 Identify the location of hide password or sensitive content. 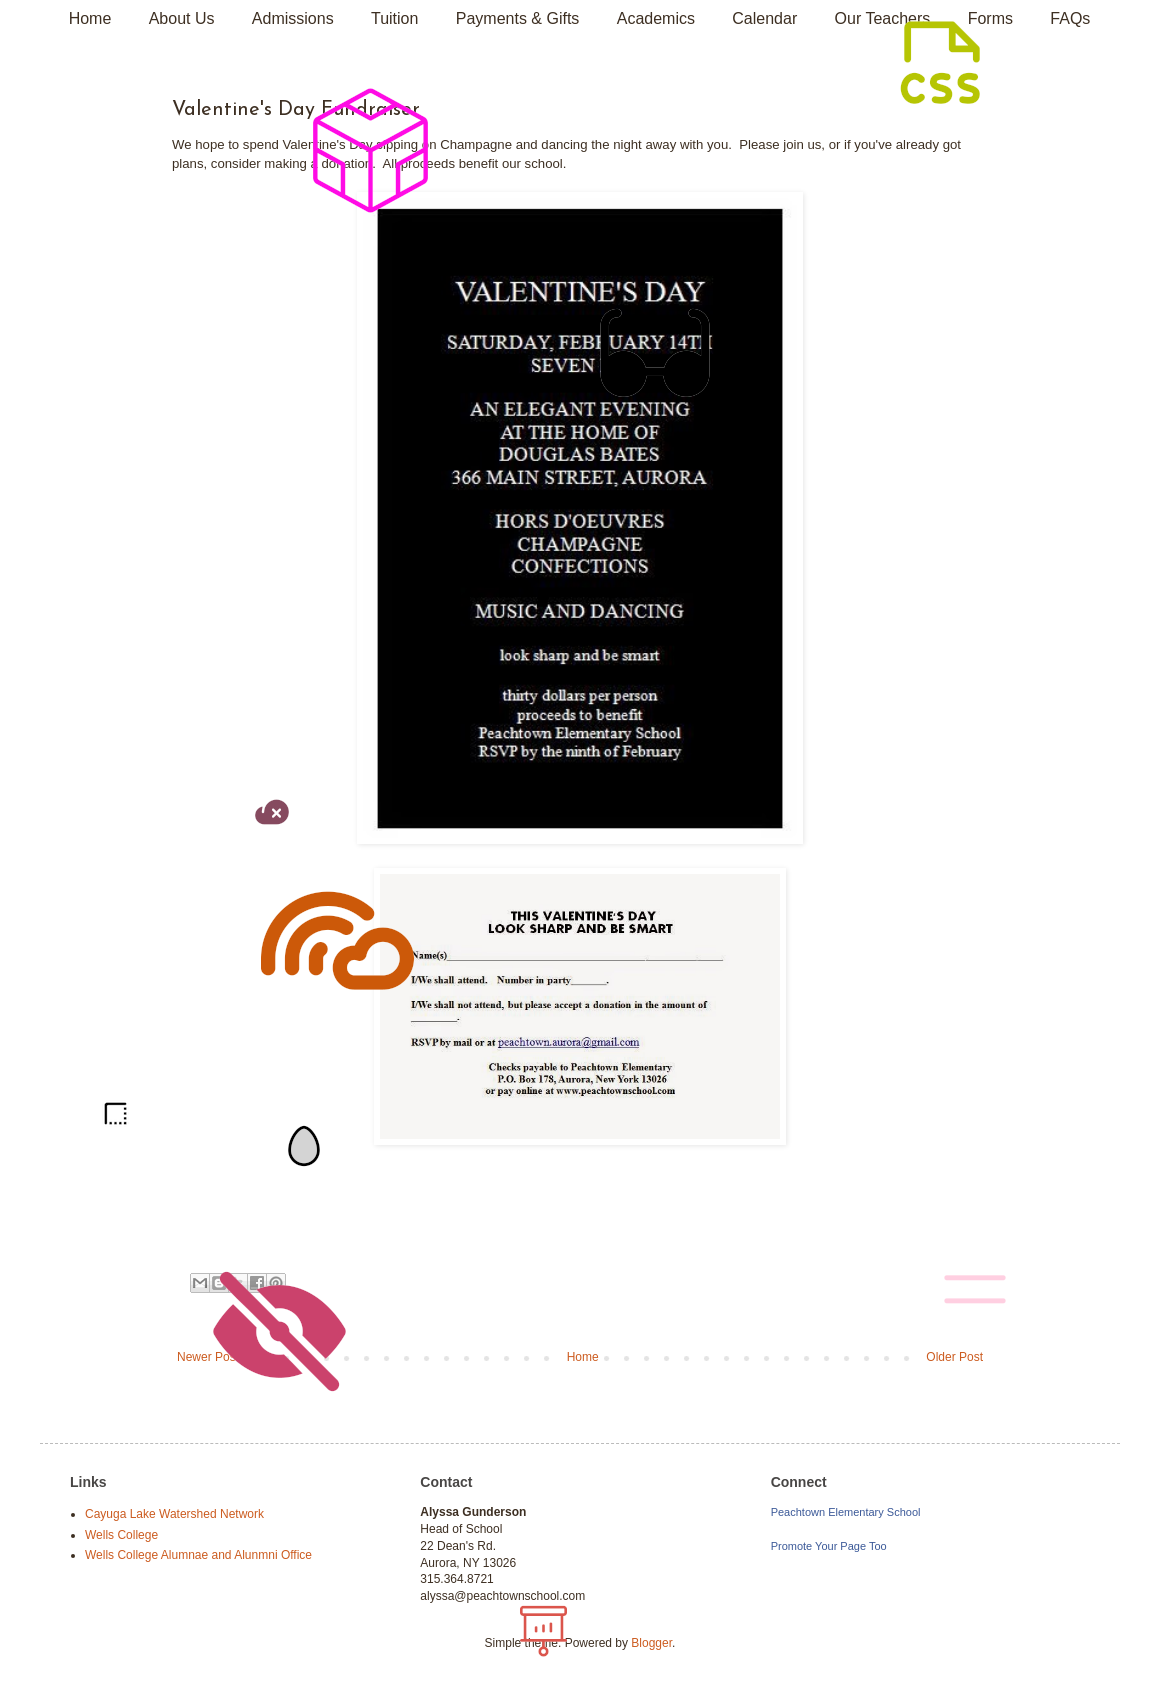
(279, 1331).